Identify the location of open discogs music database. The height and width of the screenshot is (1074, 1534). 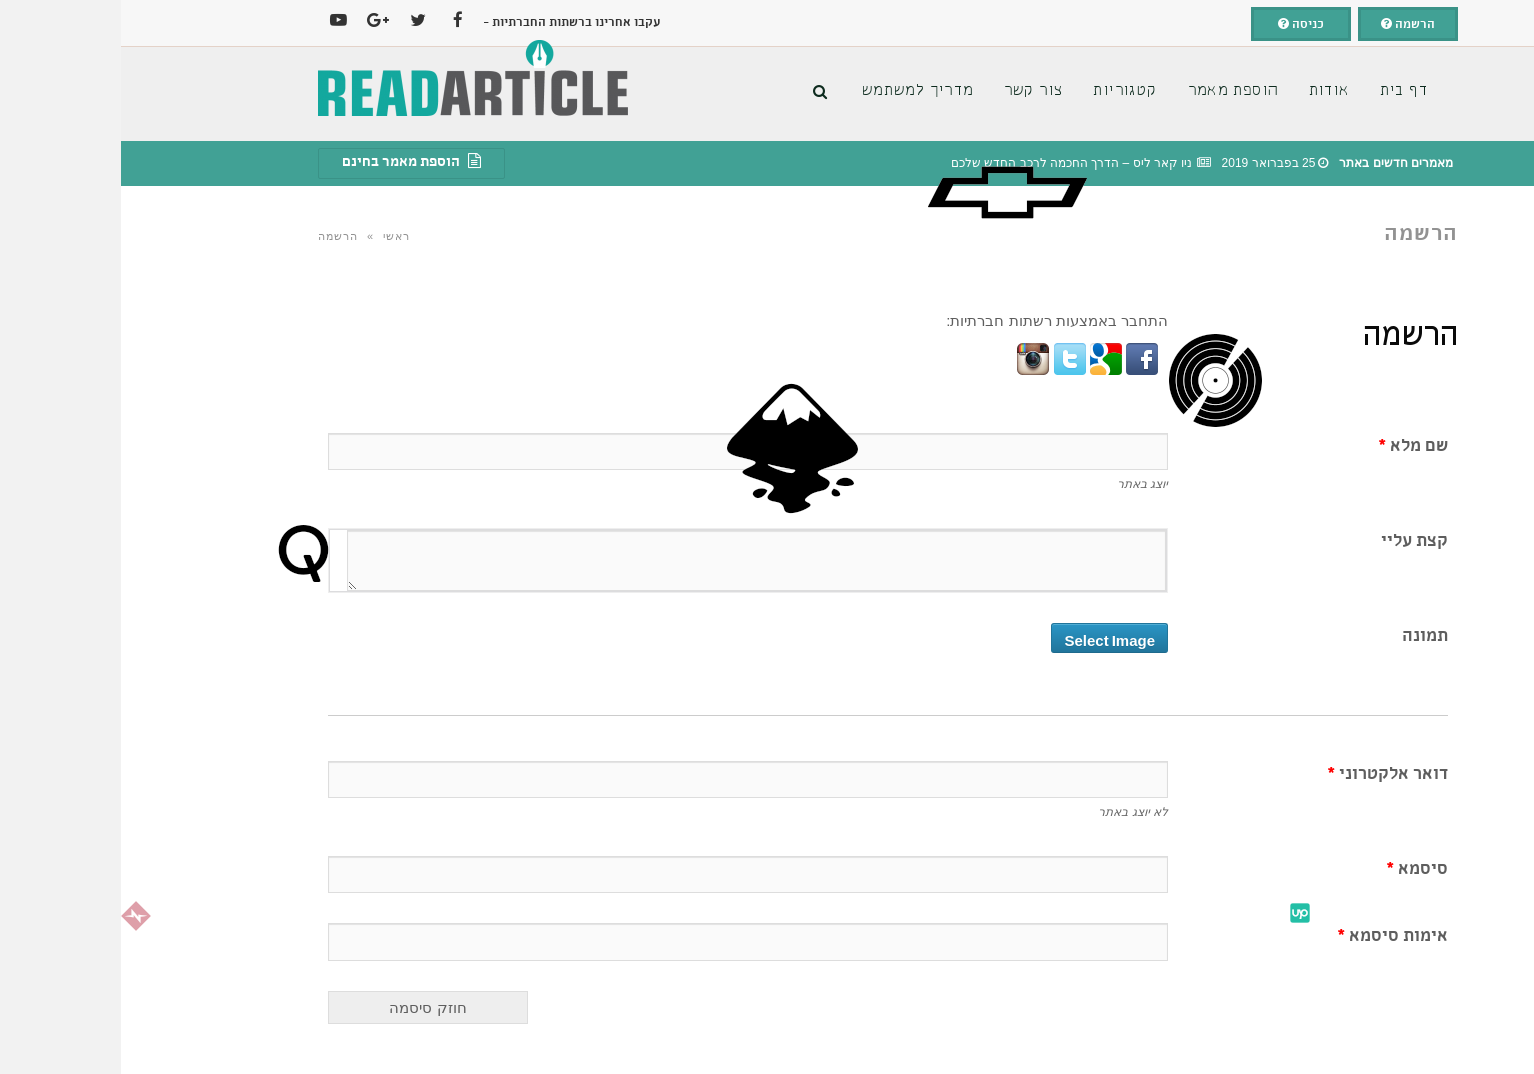
(1215, 380).